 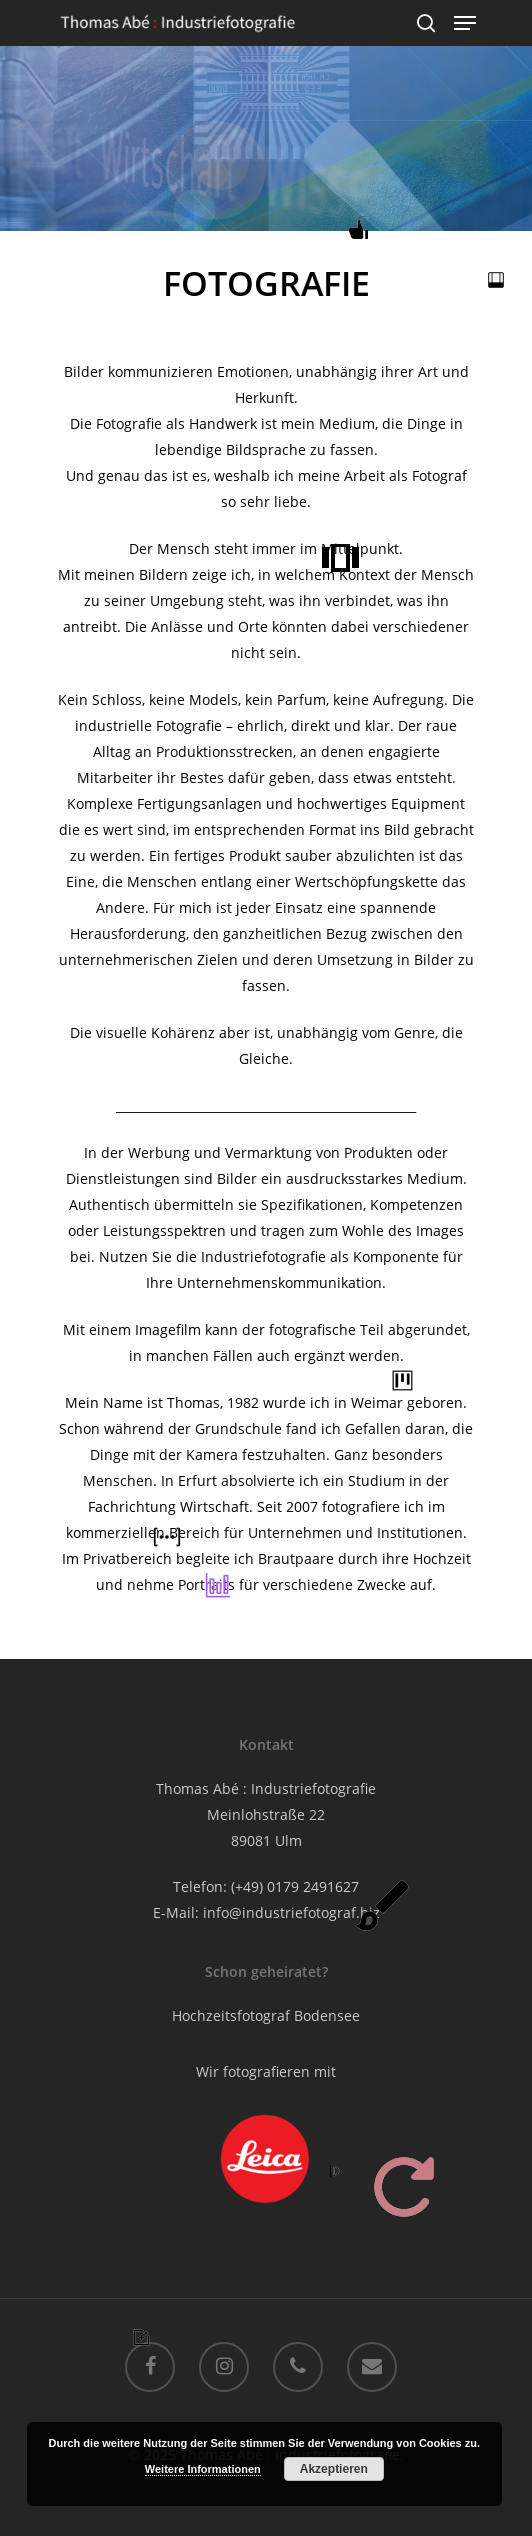 What do you see at coordinates (218, 1587) in the screenshot?
I see `view analytics or statistics` at bounding box center [218, 1587].